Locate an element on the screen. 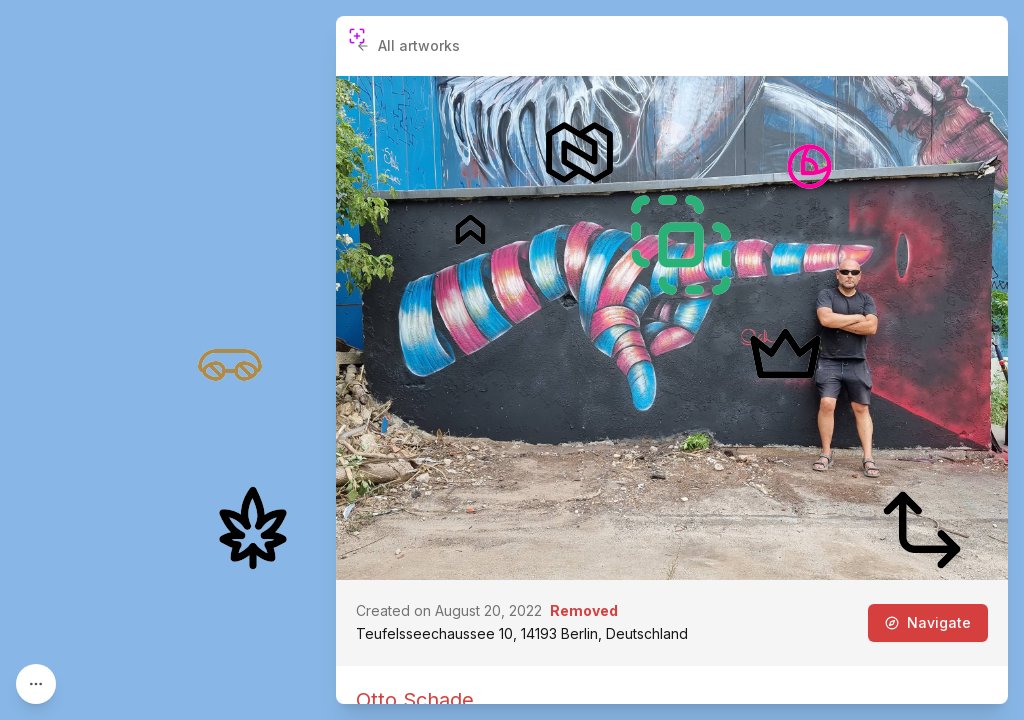 This screenshot has height=720, width=1024. nexo cryptocurrency platform logo is located at coordinates (579, 152).